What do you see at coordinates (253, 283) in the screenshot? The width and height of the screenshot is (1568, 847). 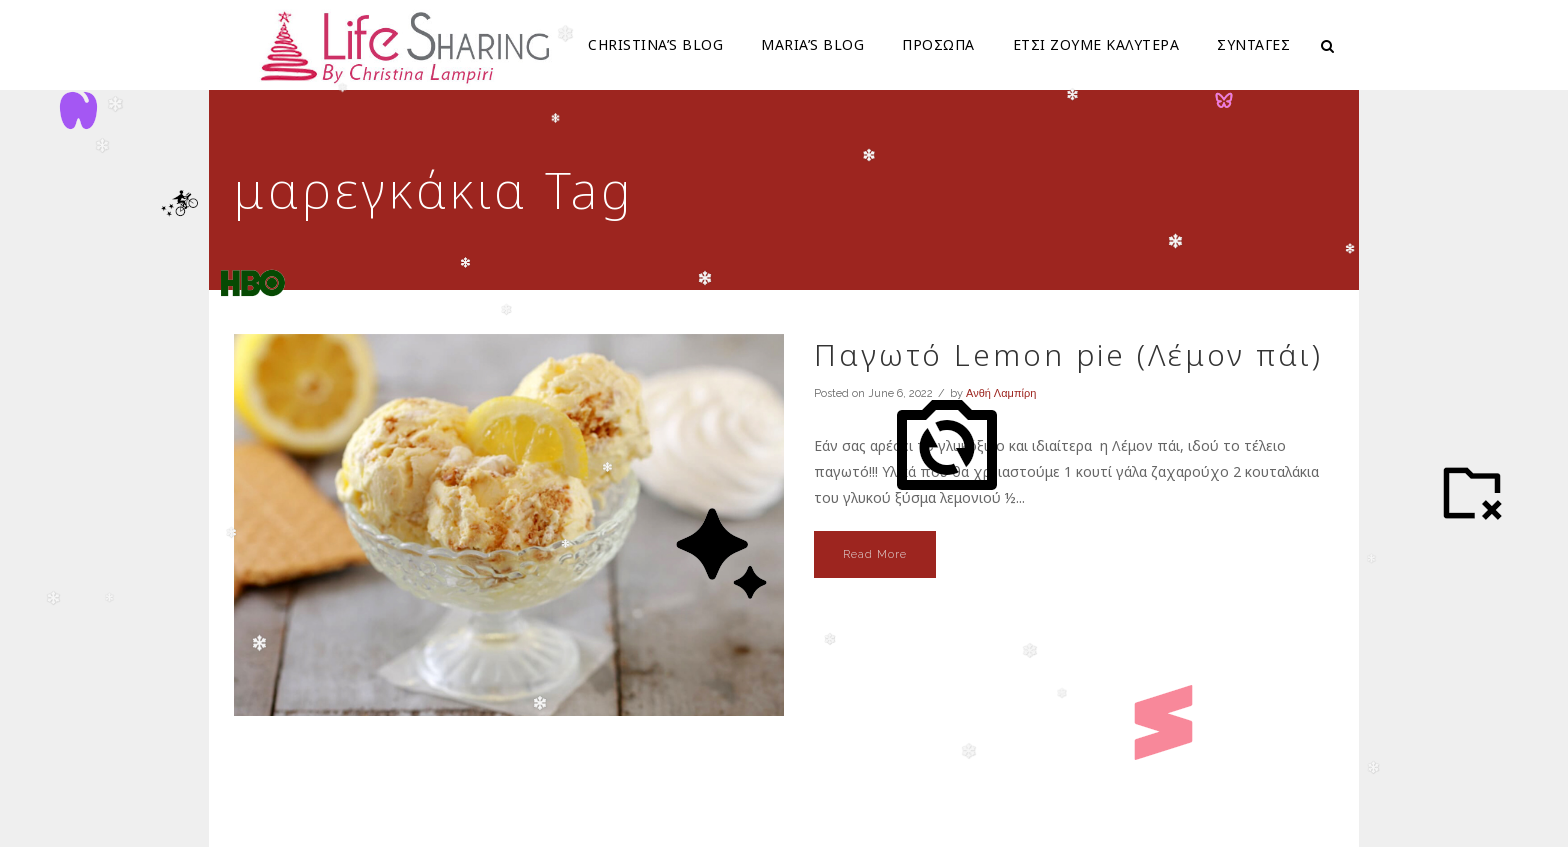 I see `open the HBO streaming app` at bounding box center [253, 283].